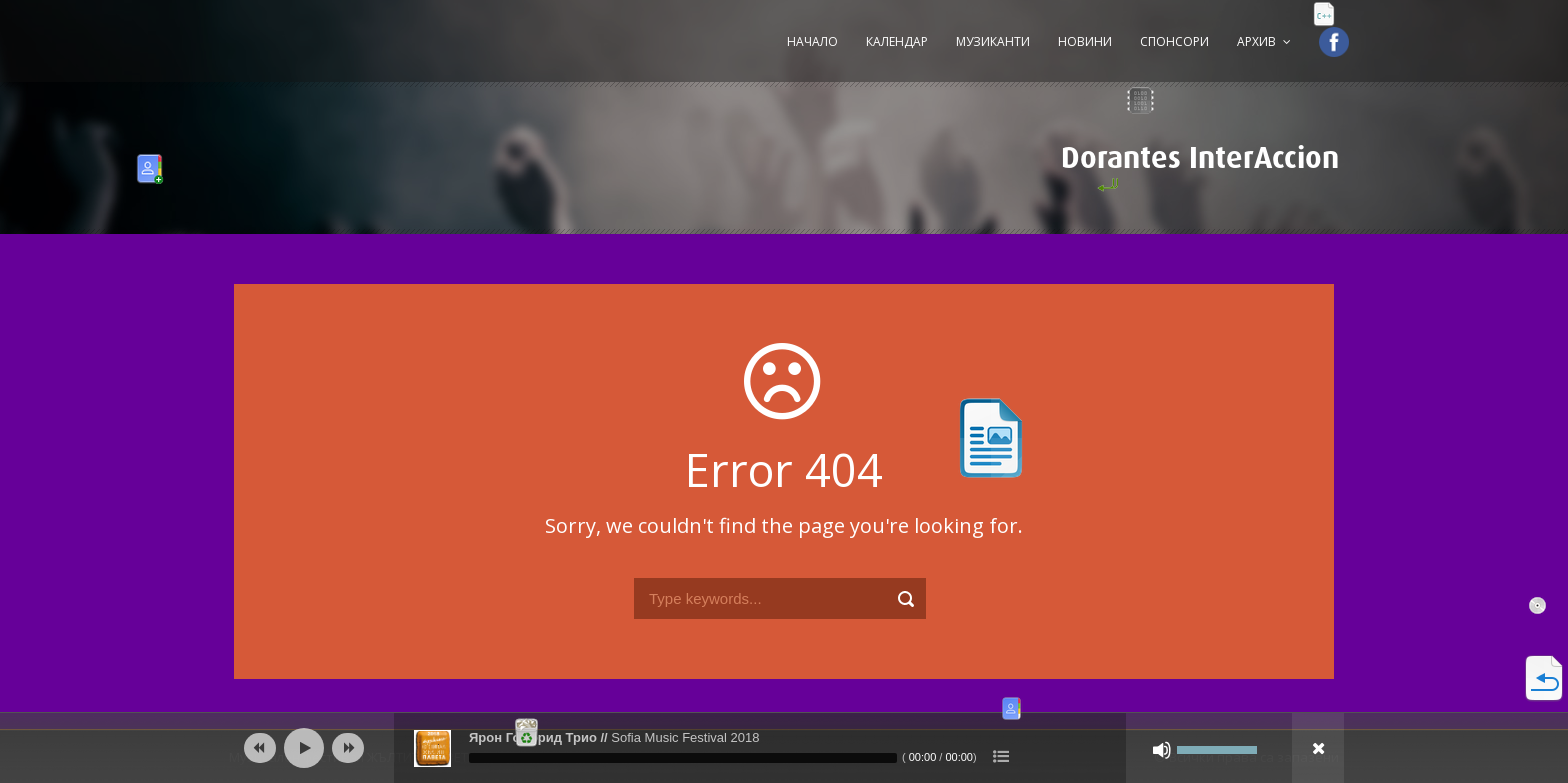 This screenshot has height=783, width=1568. What do you see at coordinates (149, 168) in the screenshot?
I see `add a new contact to your address book` at bounding box center [149, 168].